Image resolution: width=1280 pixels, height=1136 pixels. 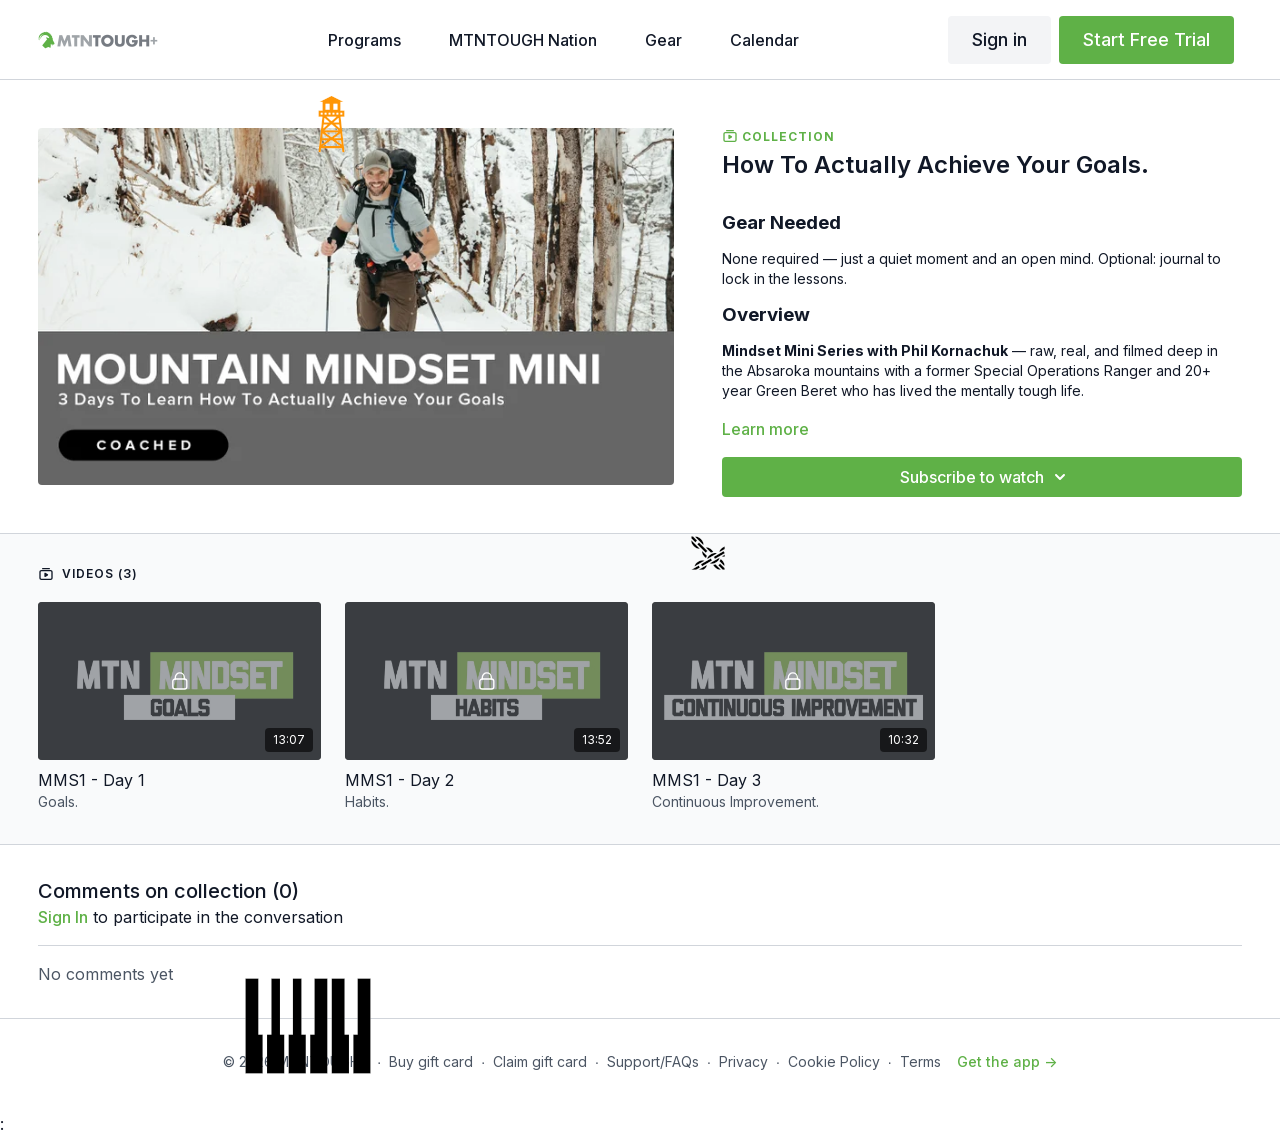 I want to click on open piano or keyboard instrument, so click(x=308, y=1026).